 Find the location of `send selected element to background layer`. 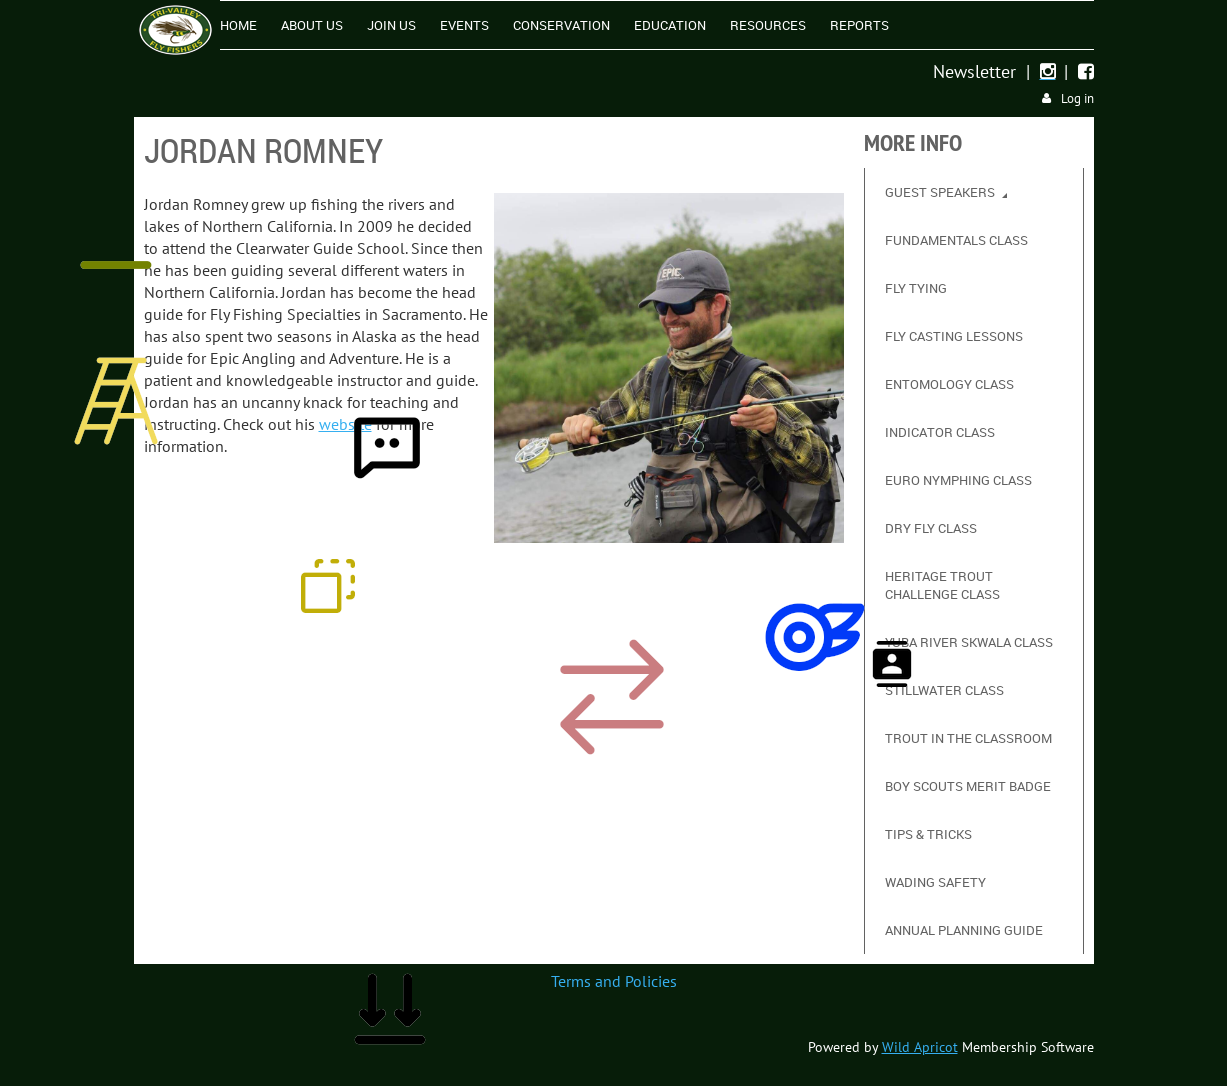

send selected element to background layer is located at coordinates (328, 586).